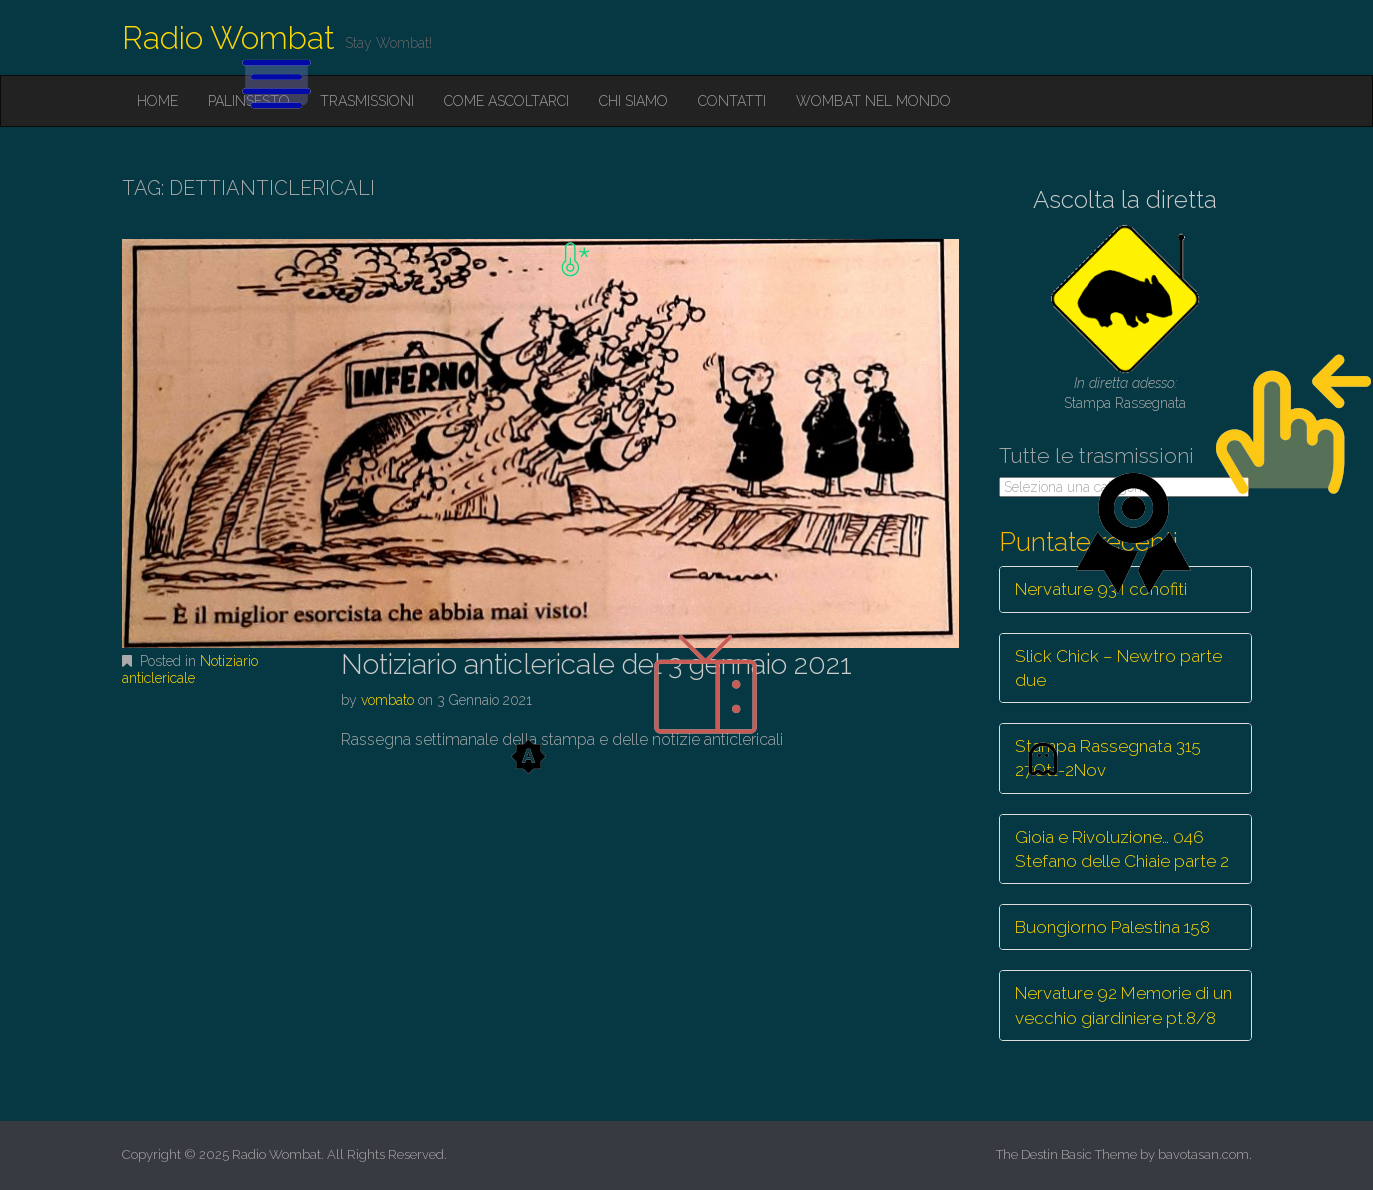 The height and width of the screenshot is (1190, 1373). Describe the element at coordinates (528, 756) in the screenshot. I see `enable automatic brightness adjustment` at that location.